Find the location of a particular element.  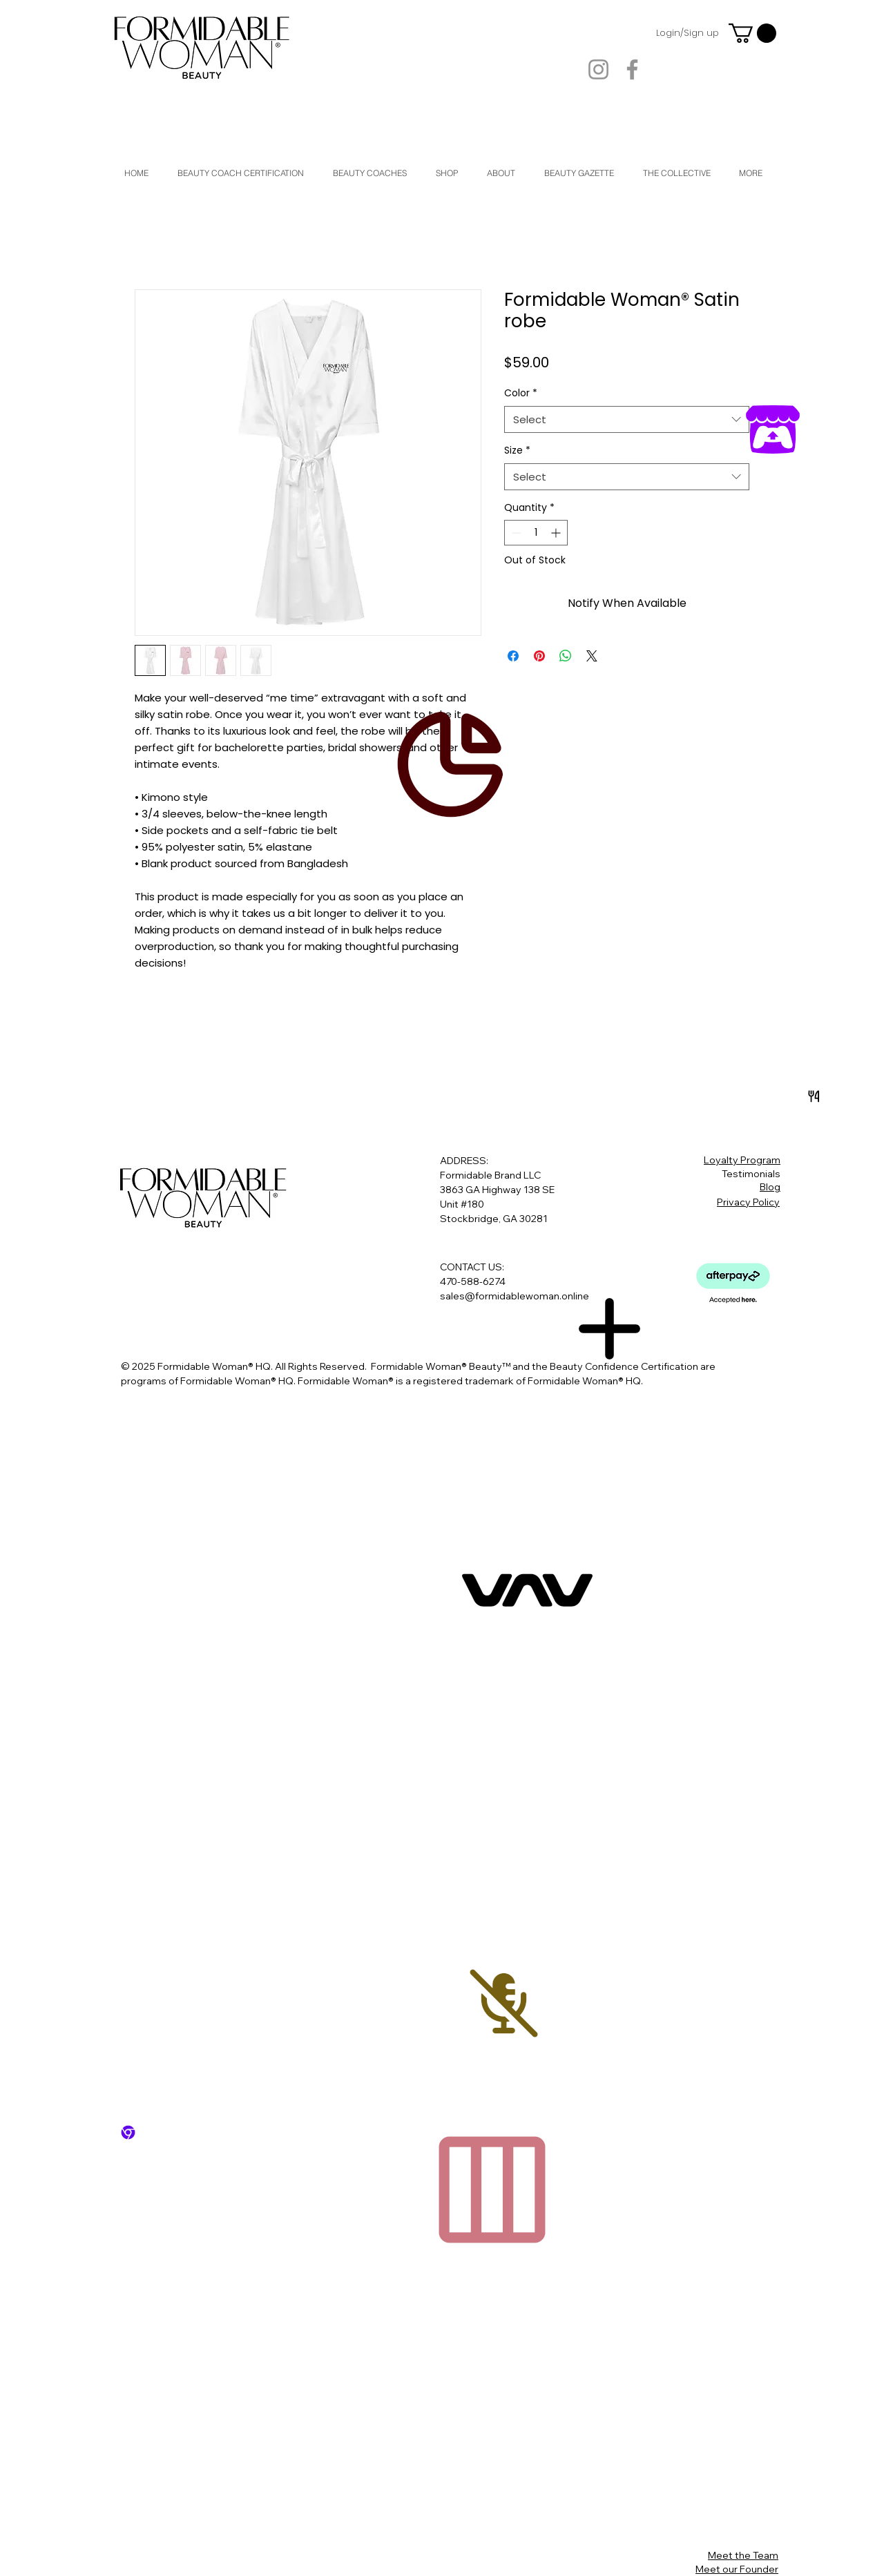

open google chrome browser is located at coordinates (128, 2132).